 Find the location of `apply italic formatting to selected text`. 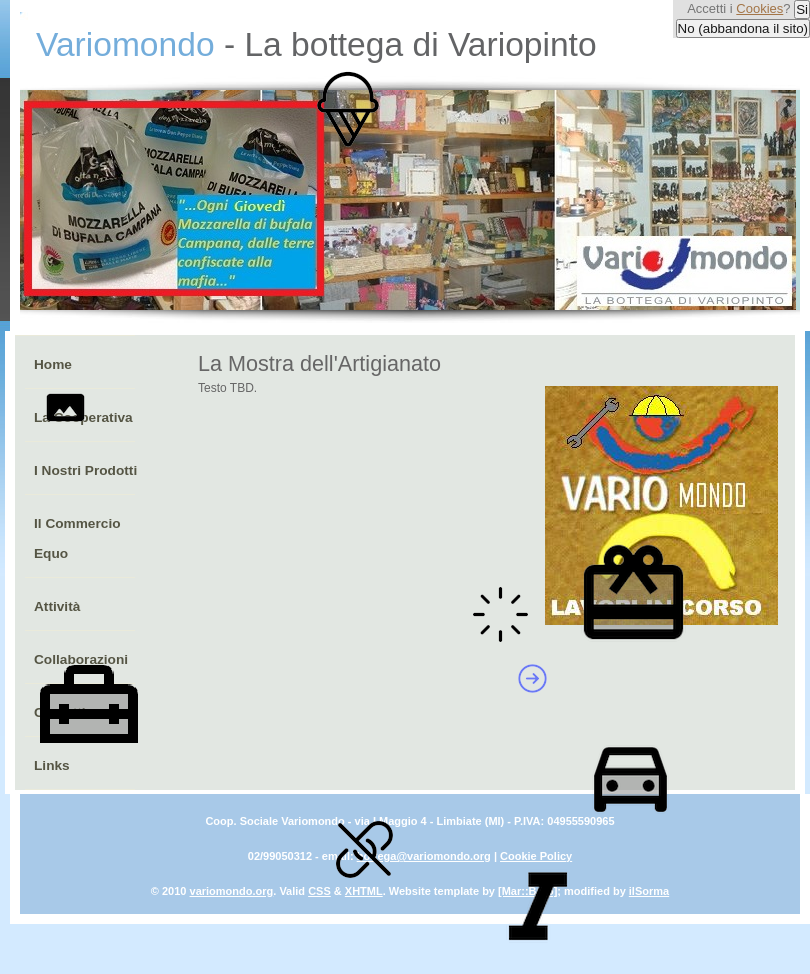

apply italic formatting to selected text is located at coordinates (538, 911).